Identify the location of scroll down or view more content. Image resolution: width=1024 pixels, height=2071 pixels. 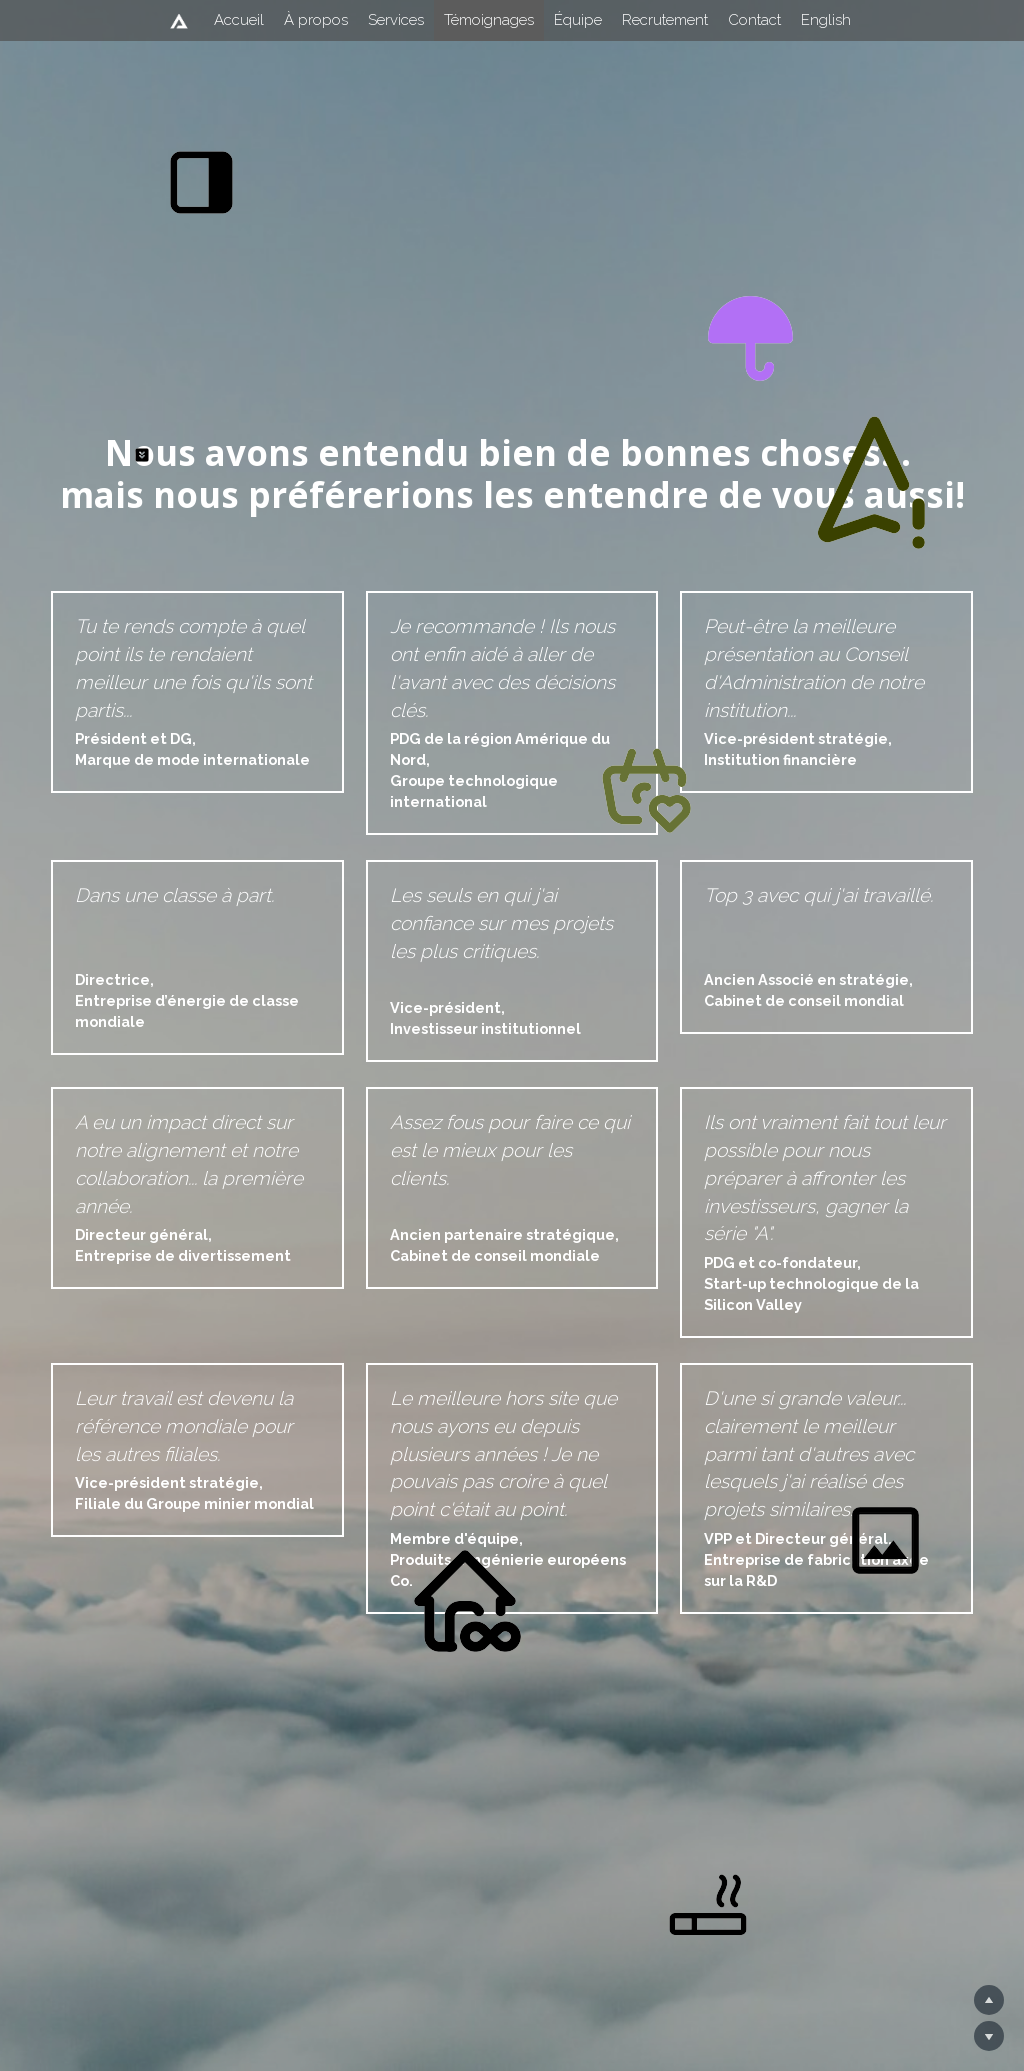
(142, 455).